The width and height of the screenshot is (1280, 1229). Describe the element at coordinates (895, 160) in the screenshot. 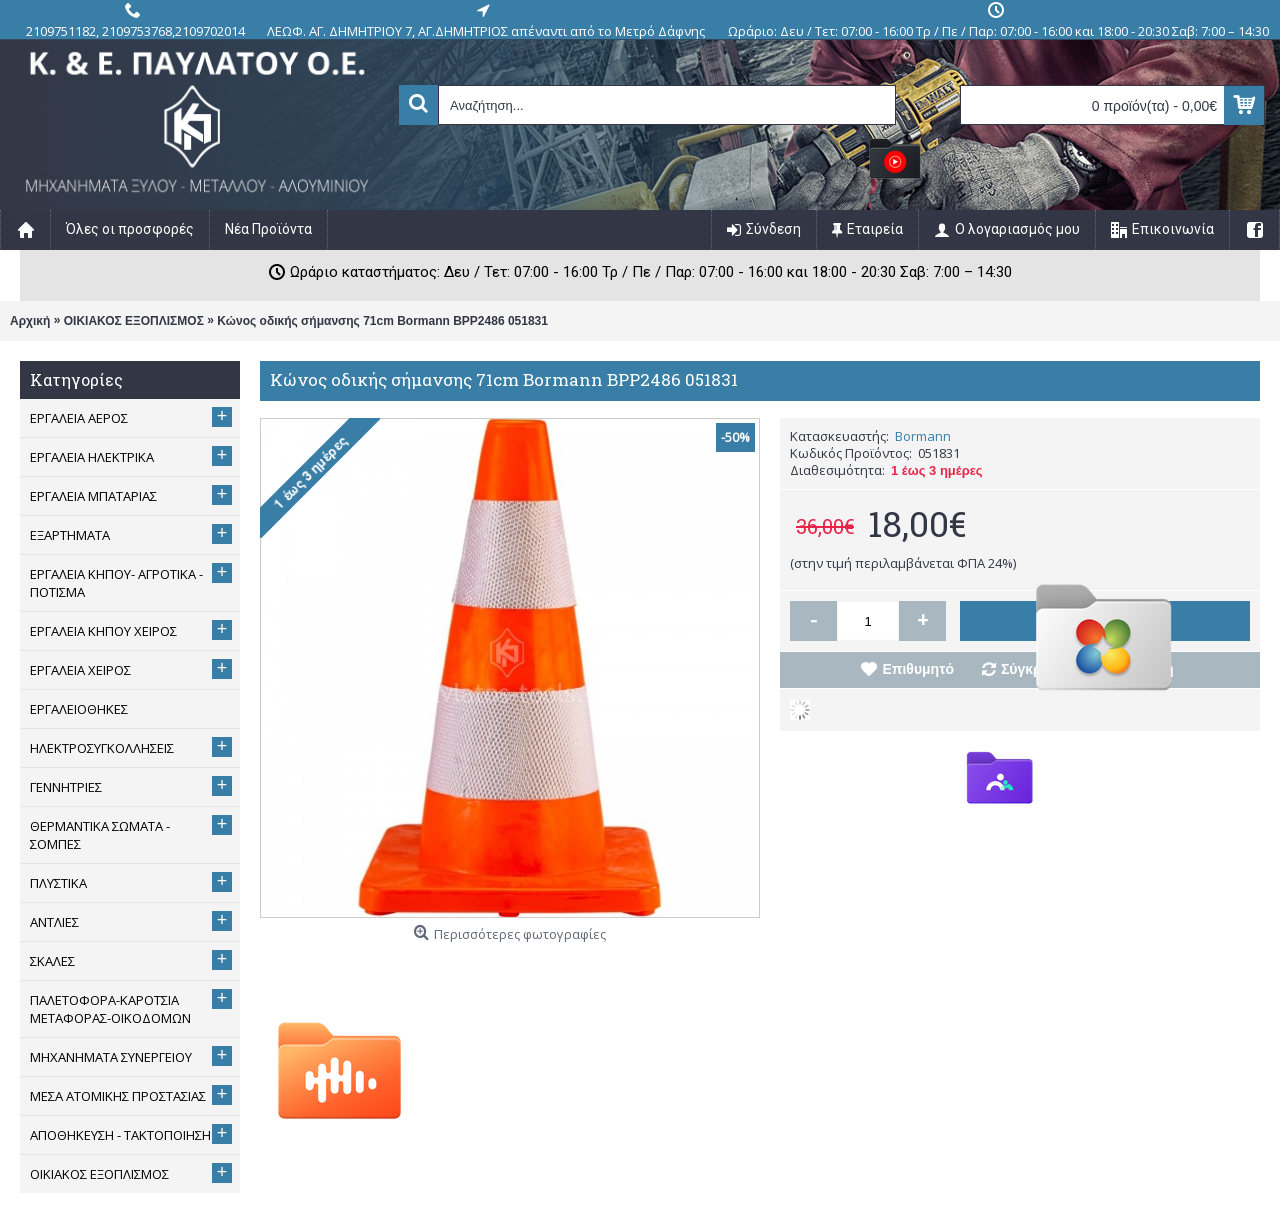

I see `open youtube music downloads folder` at that location.